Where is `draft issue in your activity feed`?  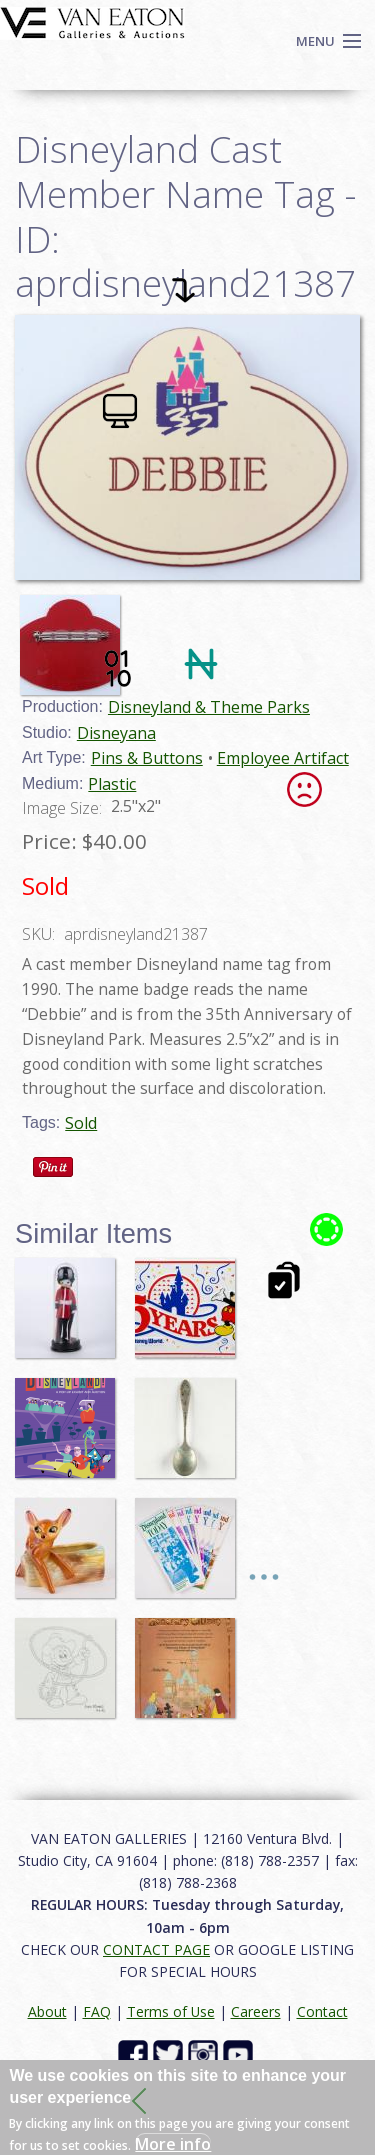
draft issue in your activity feed is located at coordinates (326, 1229).